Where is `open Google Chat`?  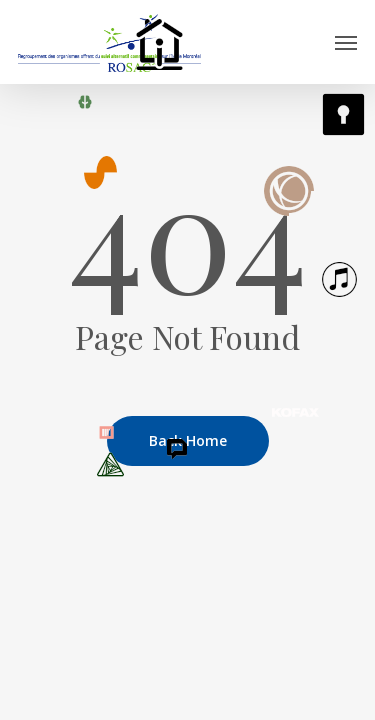 open Google Chat is located at coordinates (177, 449).